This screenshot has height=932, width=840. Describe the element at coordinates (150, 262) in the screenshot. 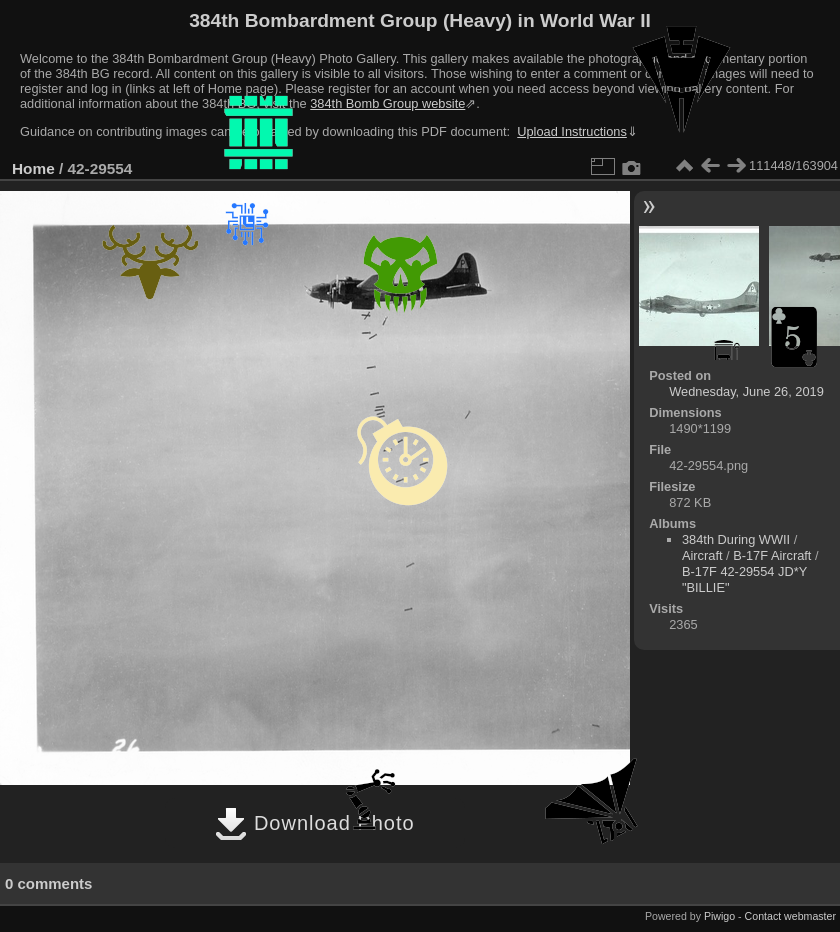

I see `wildlife or nature category indicator` at that location.